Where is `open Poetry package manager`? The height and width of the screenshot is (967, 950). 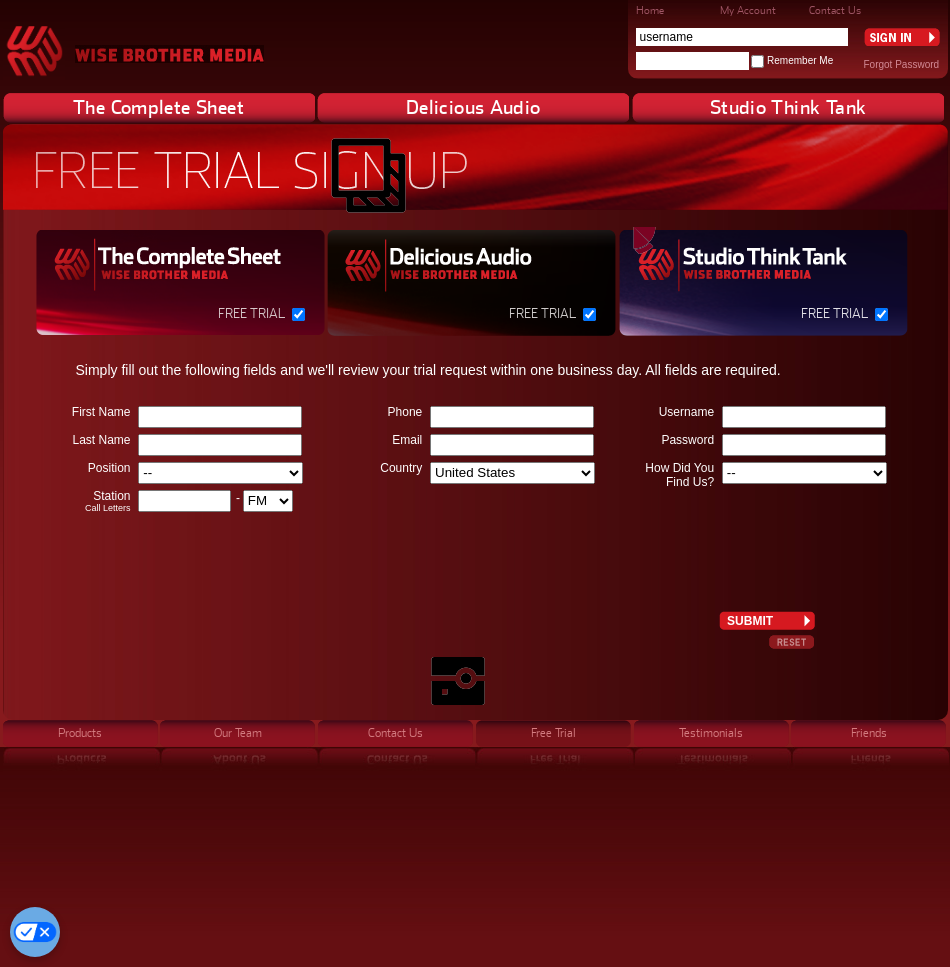 open Poetry package manager is located at coordinates (644, 240).